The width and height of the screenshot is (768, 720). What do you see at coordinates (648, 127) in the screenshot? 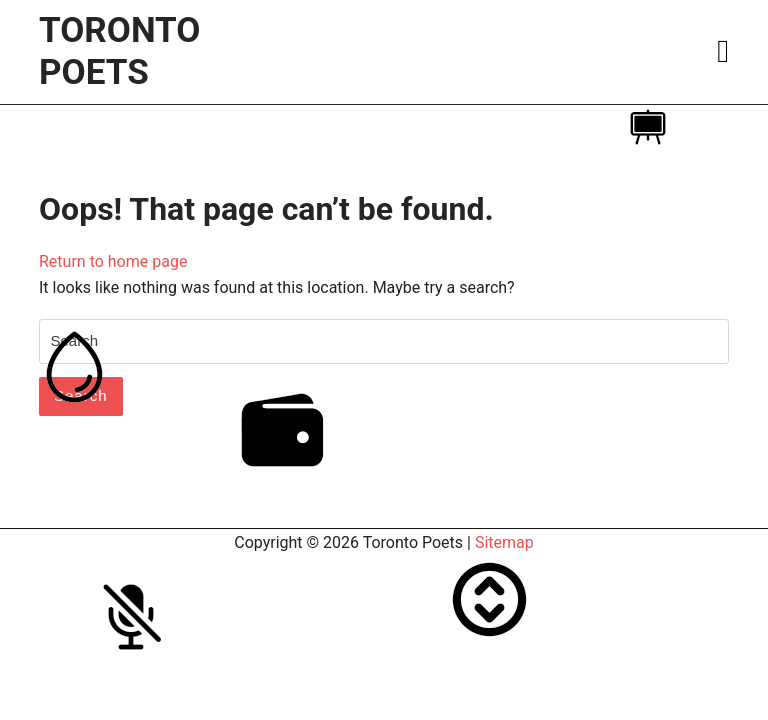
I see `open presentation mode` at bounding box center [648, 127].